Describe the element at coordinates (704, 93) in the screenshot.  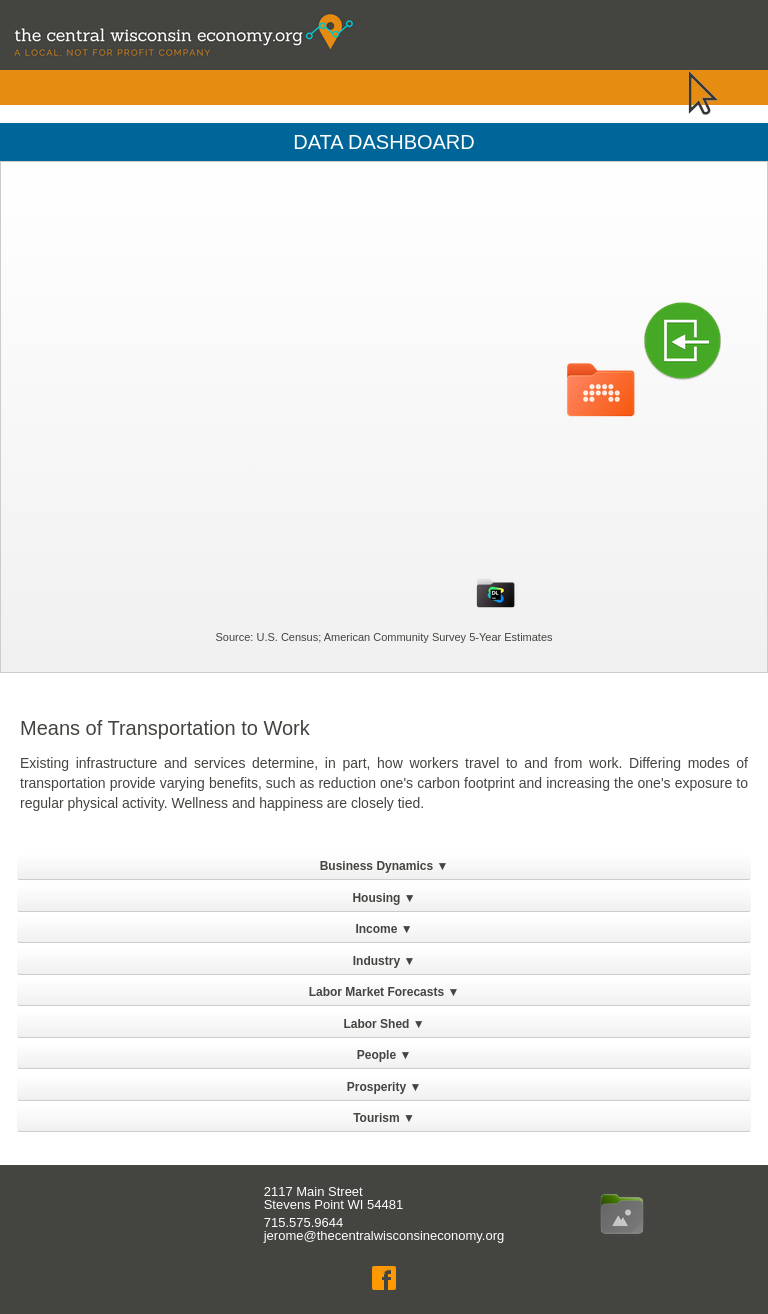
I see `cursor or pointer indicator` at that location.